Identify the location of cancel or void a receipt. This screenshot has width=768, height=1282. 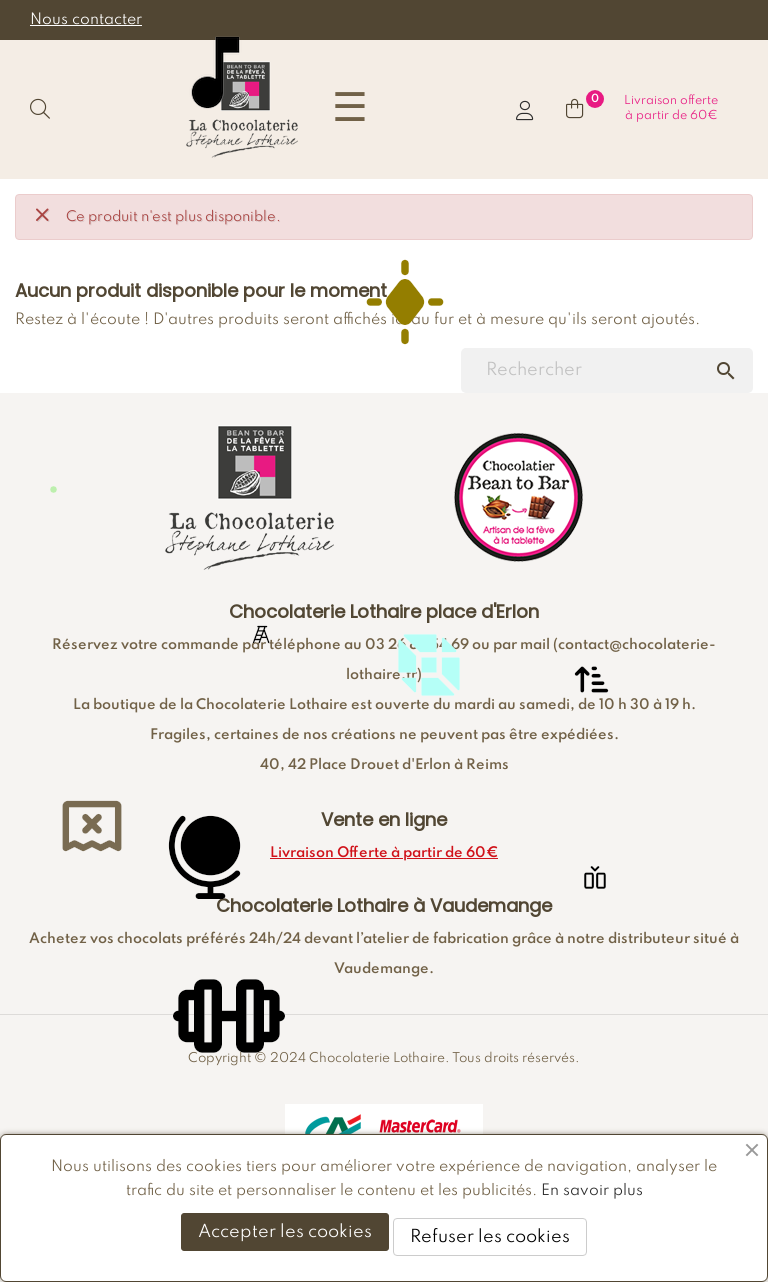
(92, 826).